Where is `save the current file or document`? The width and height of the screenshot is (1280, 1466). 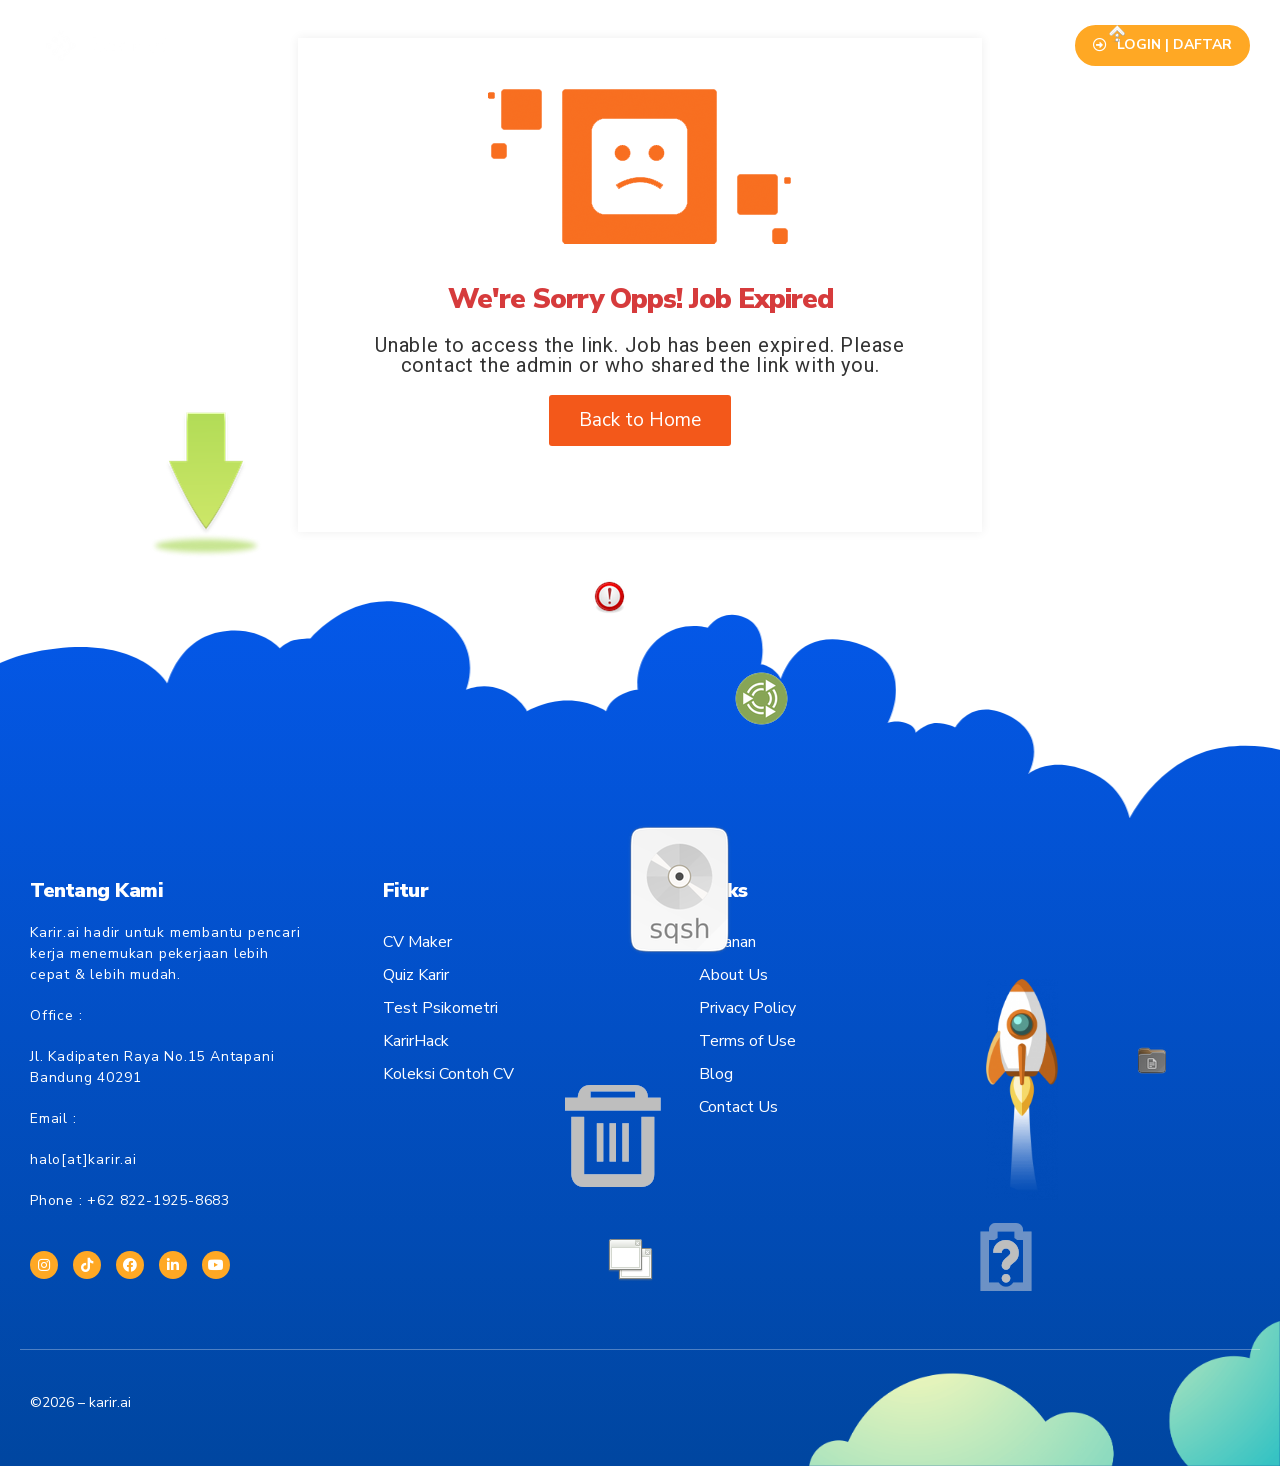
save the current file or document is located at coordinates (206, 475).